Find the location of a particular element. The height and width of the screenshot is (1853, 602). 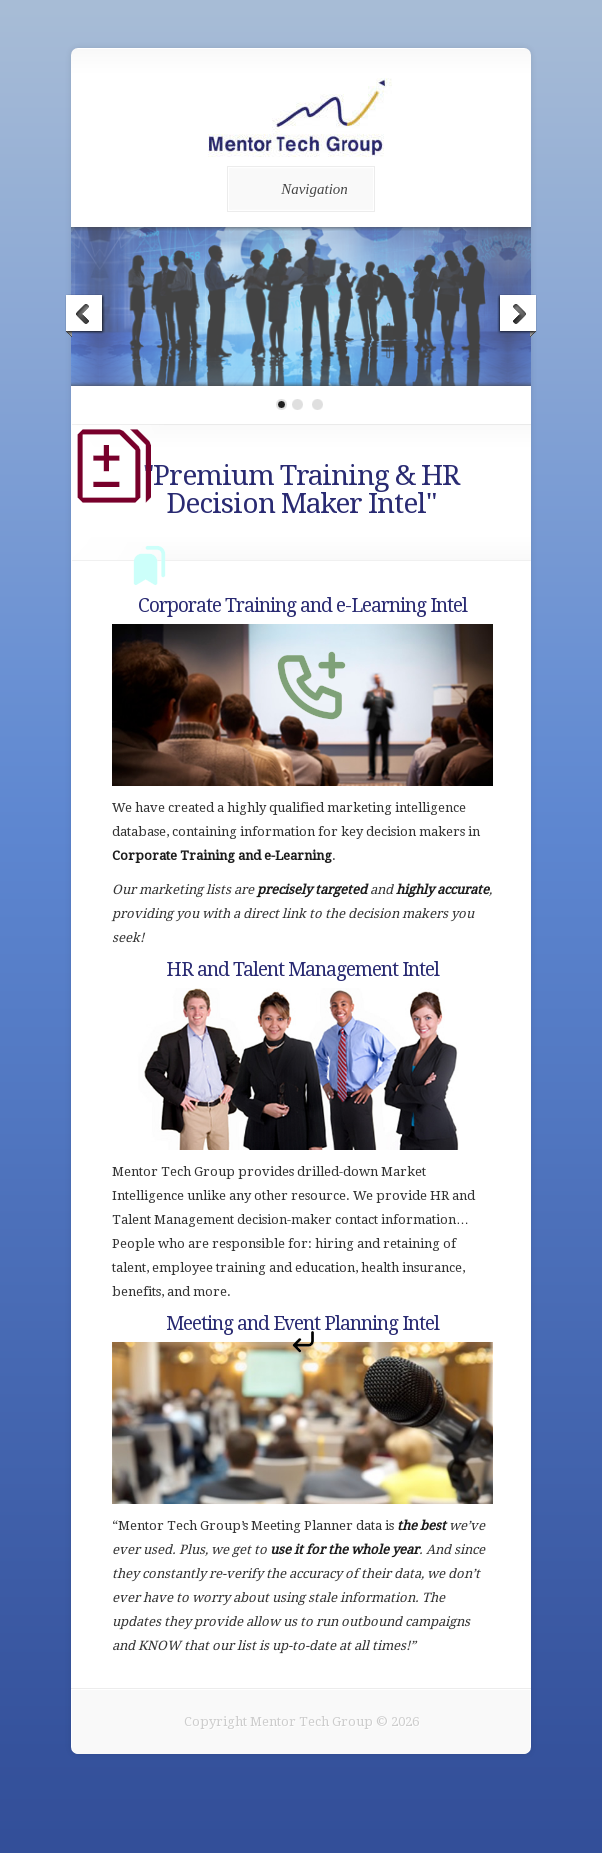

add a new contact is located at coordinates (311, 685).